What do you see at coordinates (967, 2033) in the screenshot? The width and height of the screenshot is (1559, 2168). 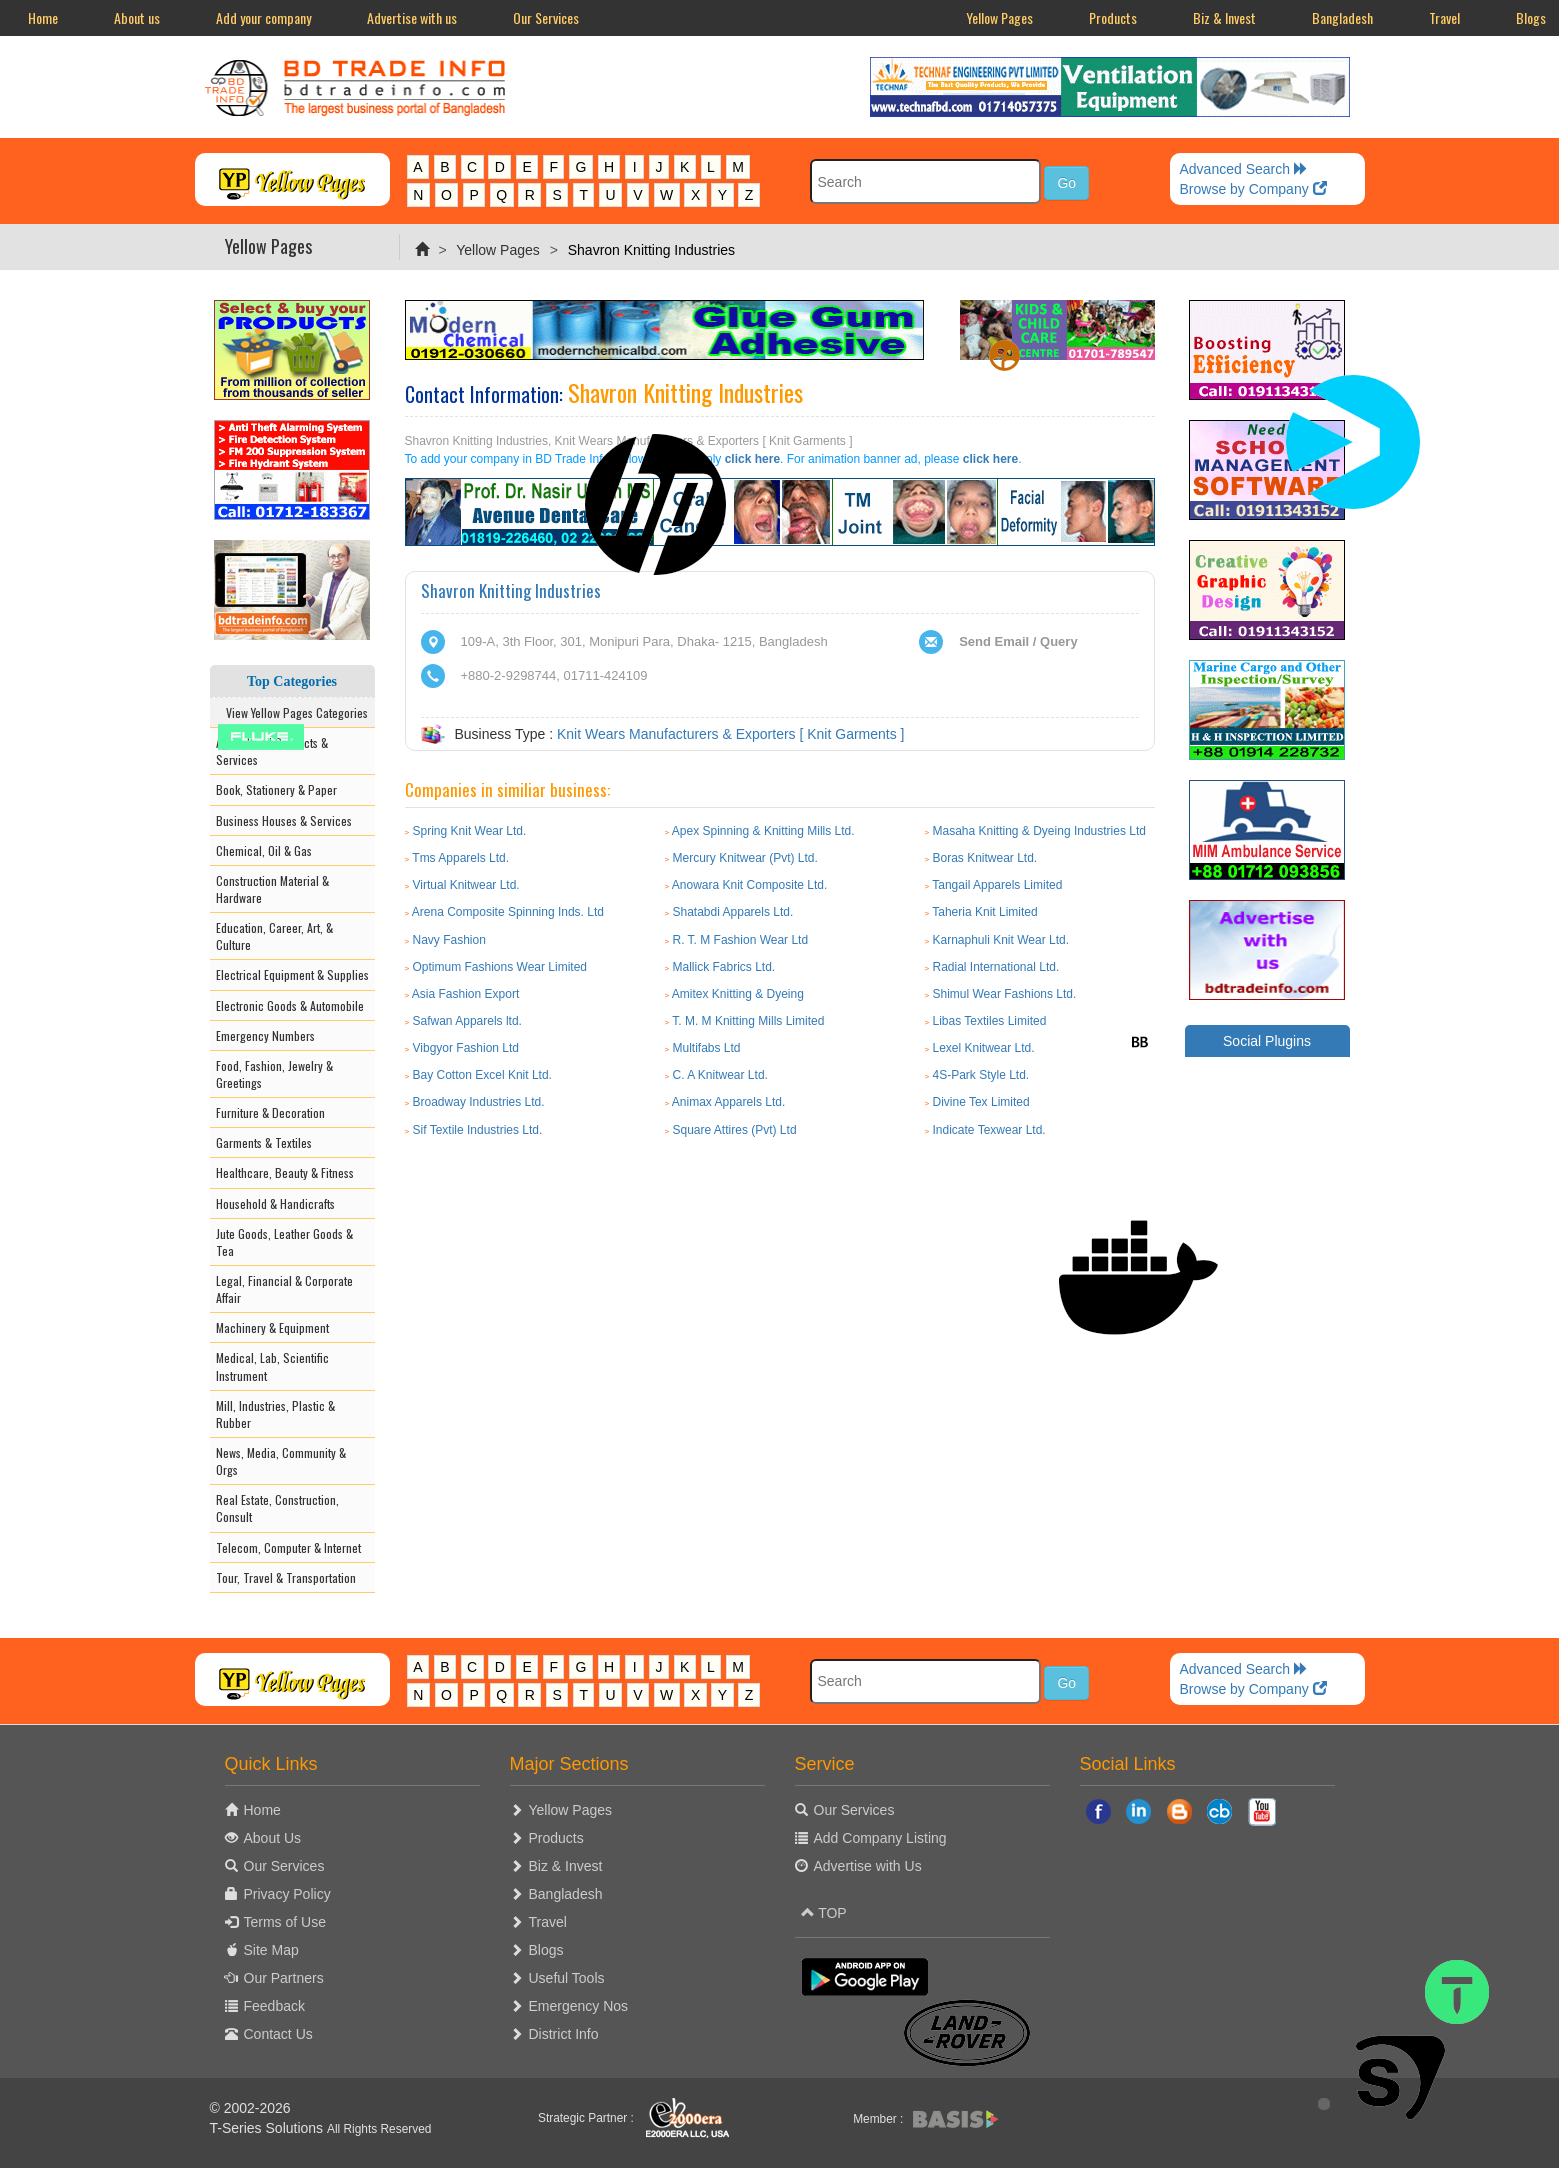 I see `land rover brand logo` at bounding box center [967, 2033].